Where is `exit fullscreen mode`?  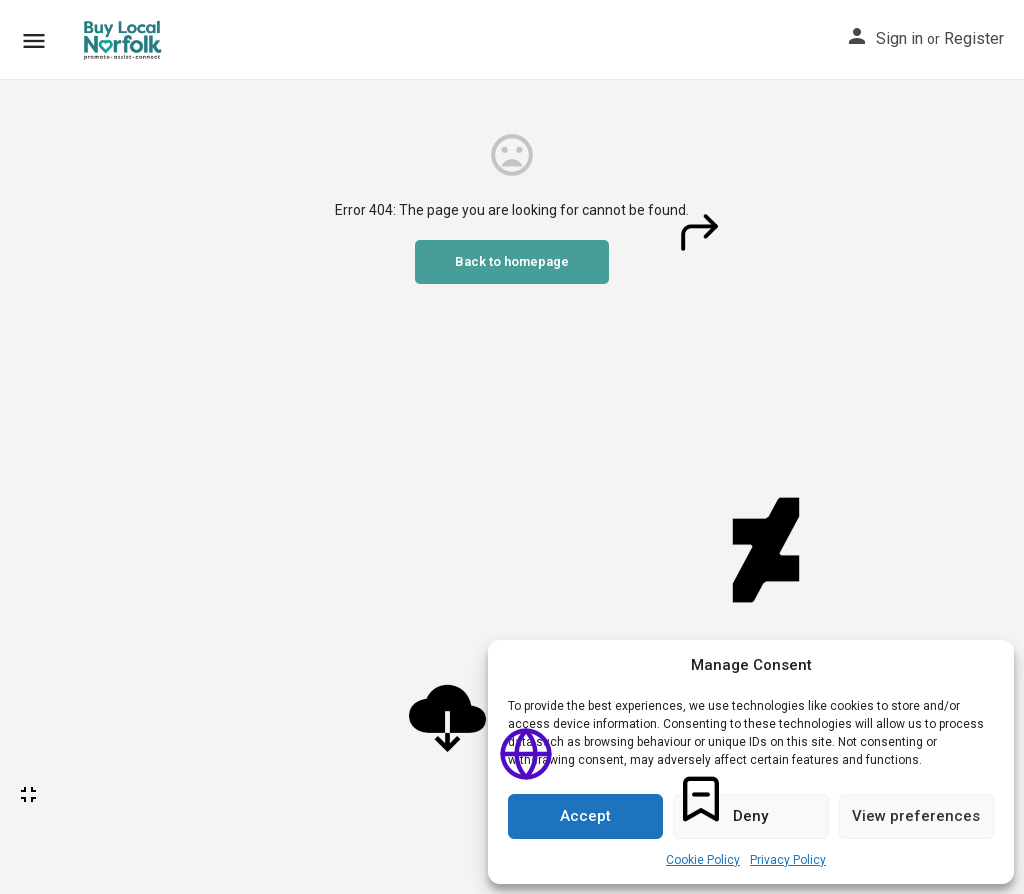
exit fullscreen mode is located at coordinates (28, 794).